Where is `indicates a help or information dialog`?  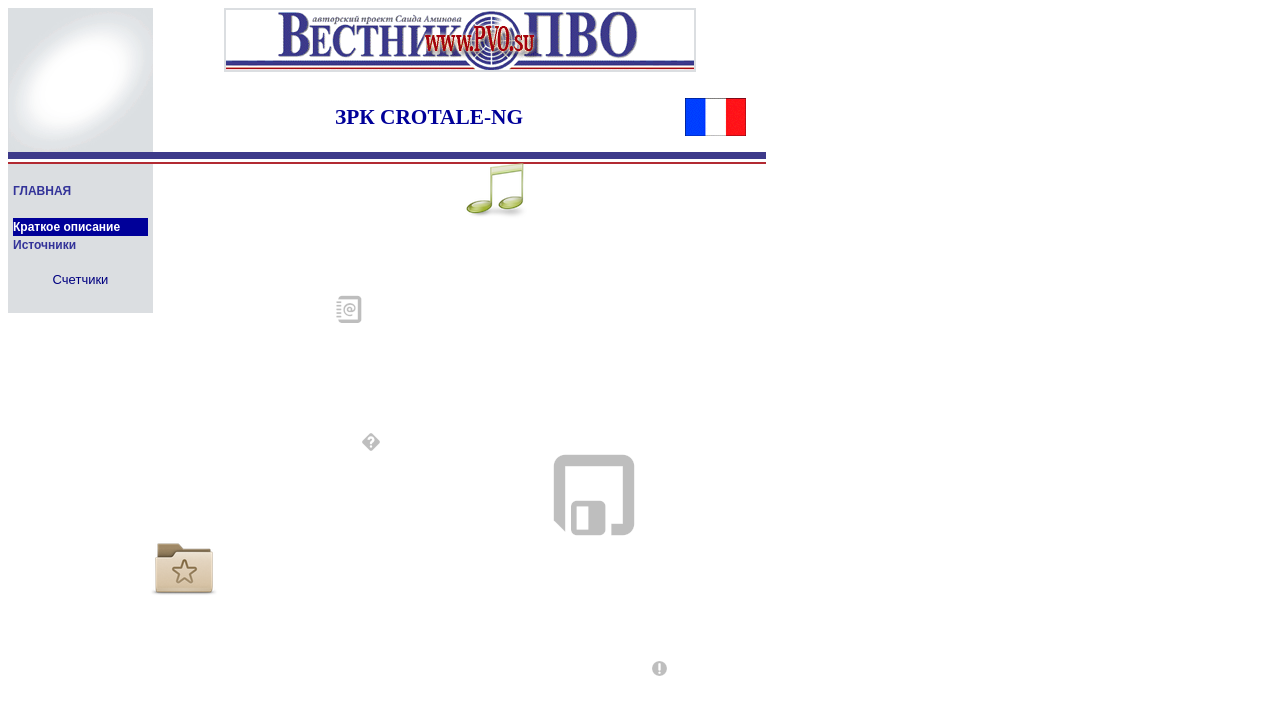
indicates a help or information dialog is located at coordinates (371, 442).